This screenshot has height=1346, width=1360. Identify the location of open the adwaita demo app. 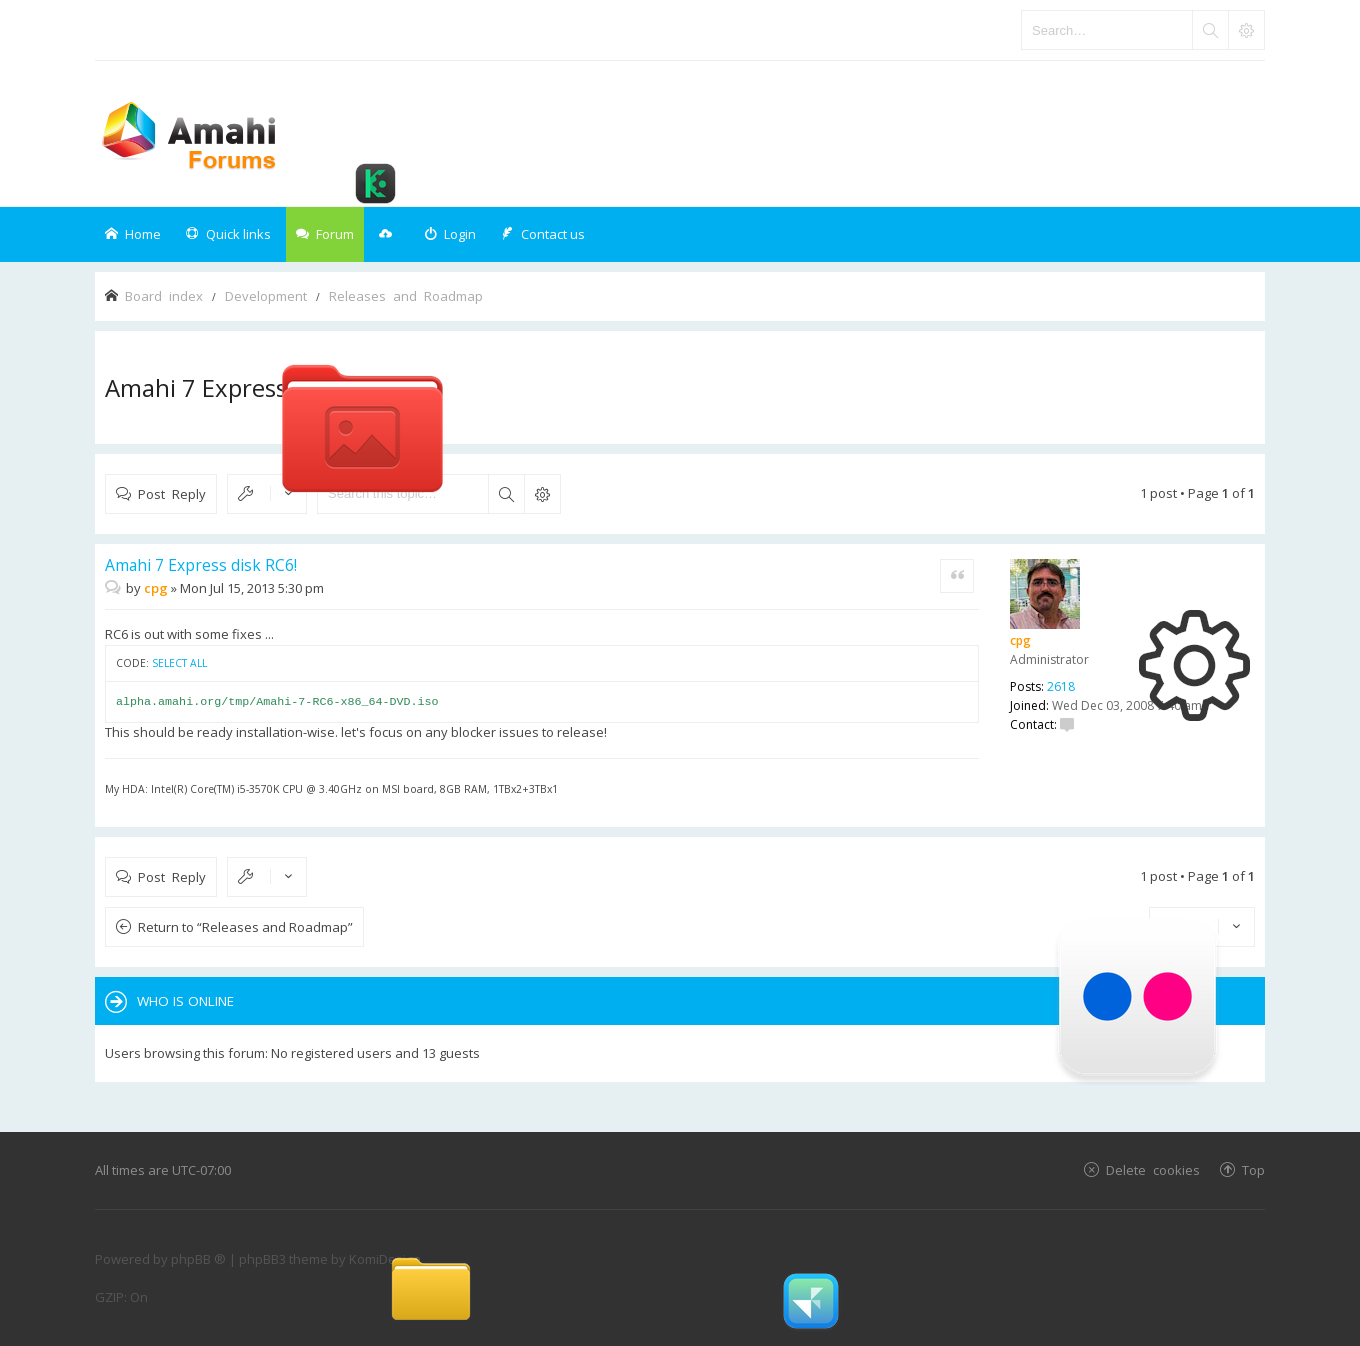
(811, 1301).